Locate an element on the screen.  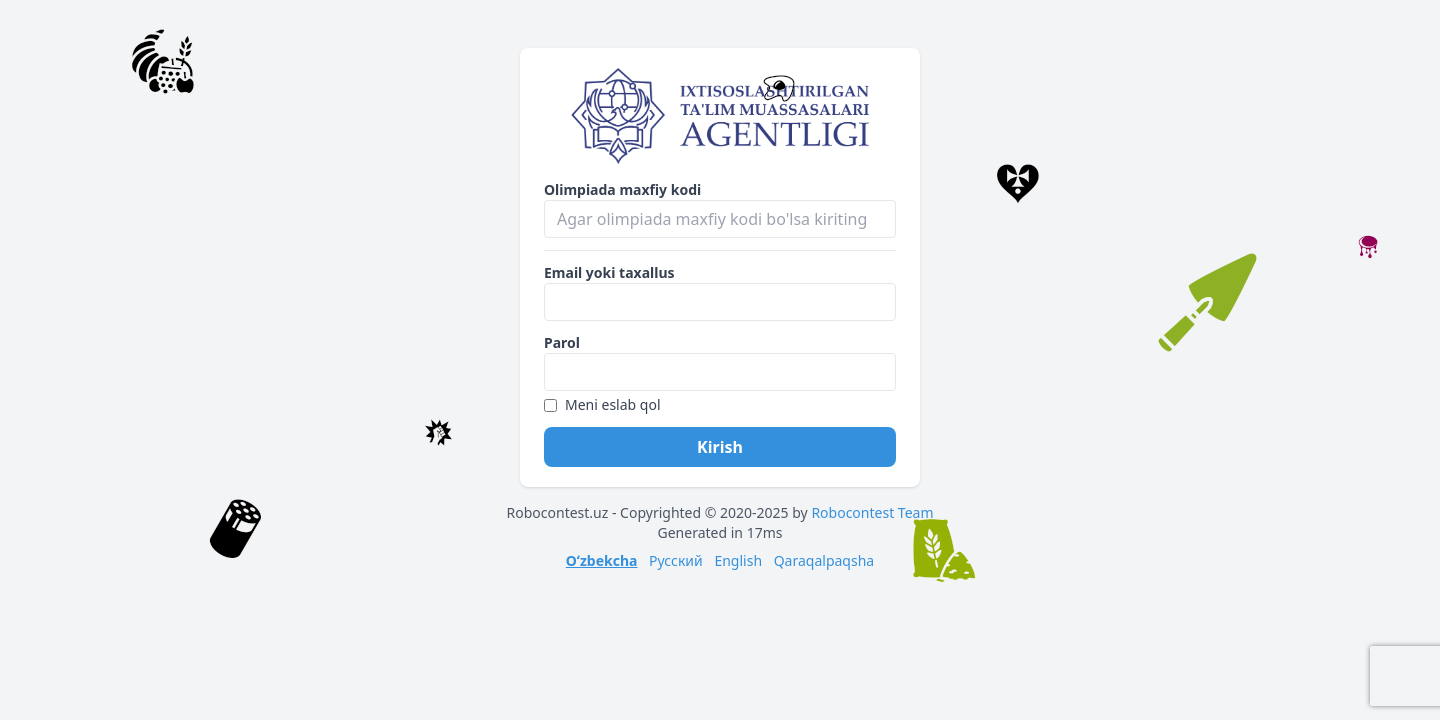
ingredient icon for cooking or recipe apps is located at coordinates (779, 87).